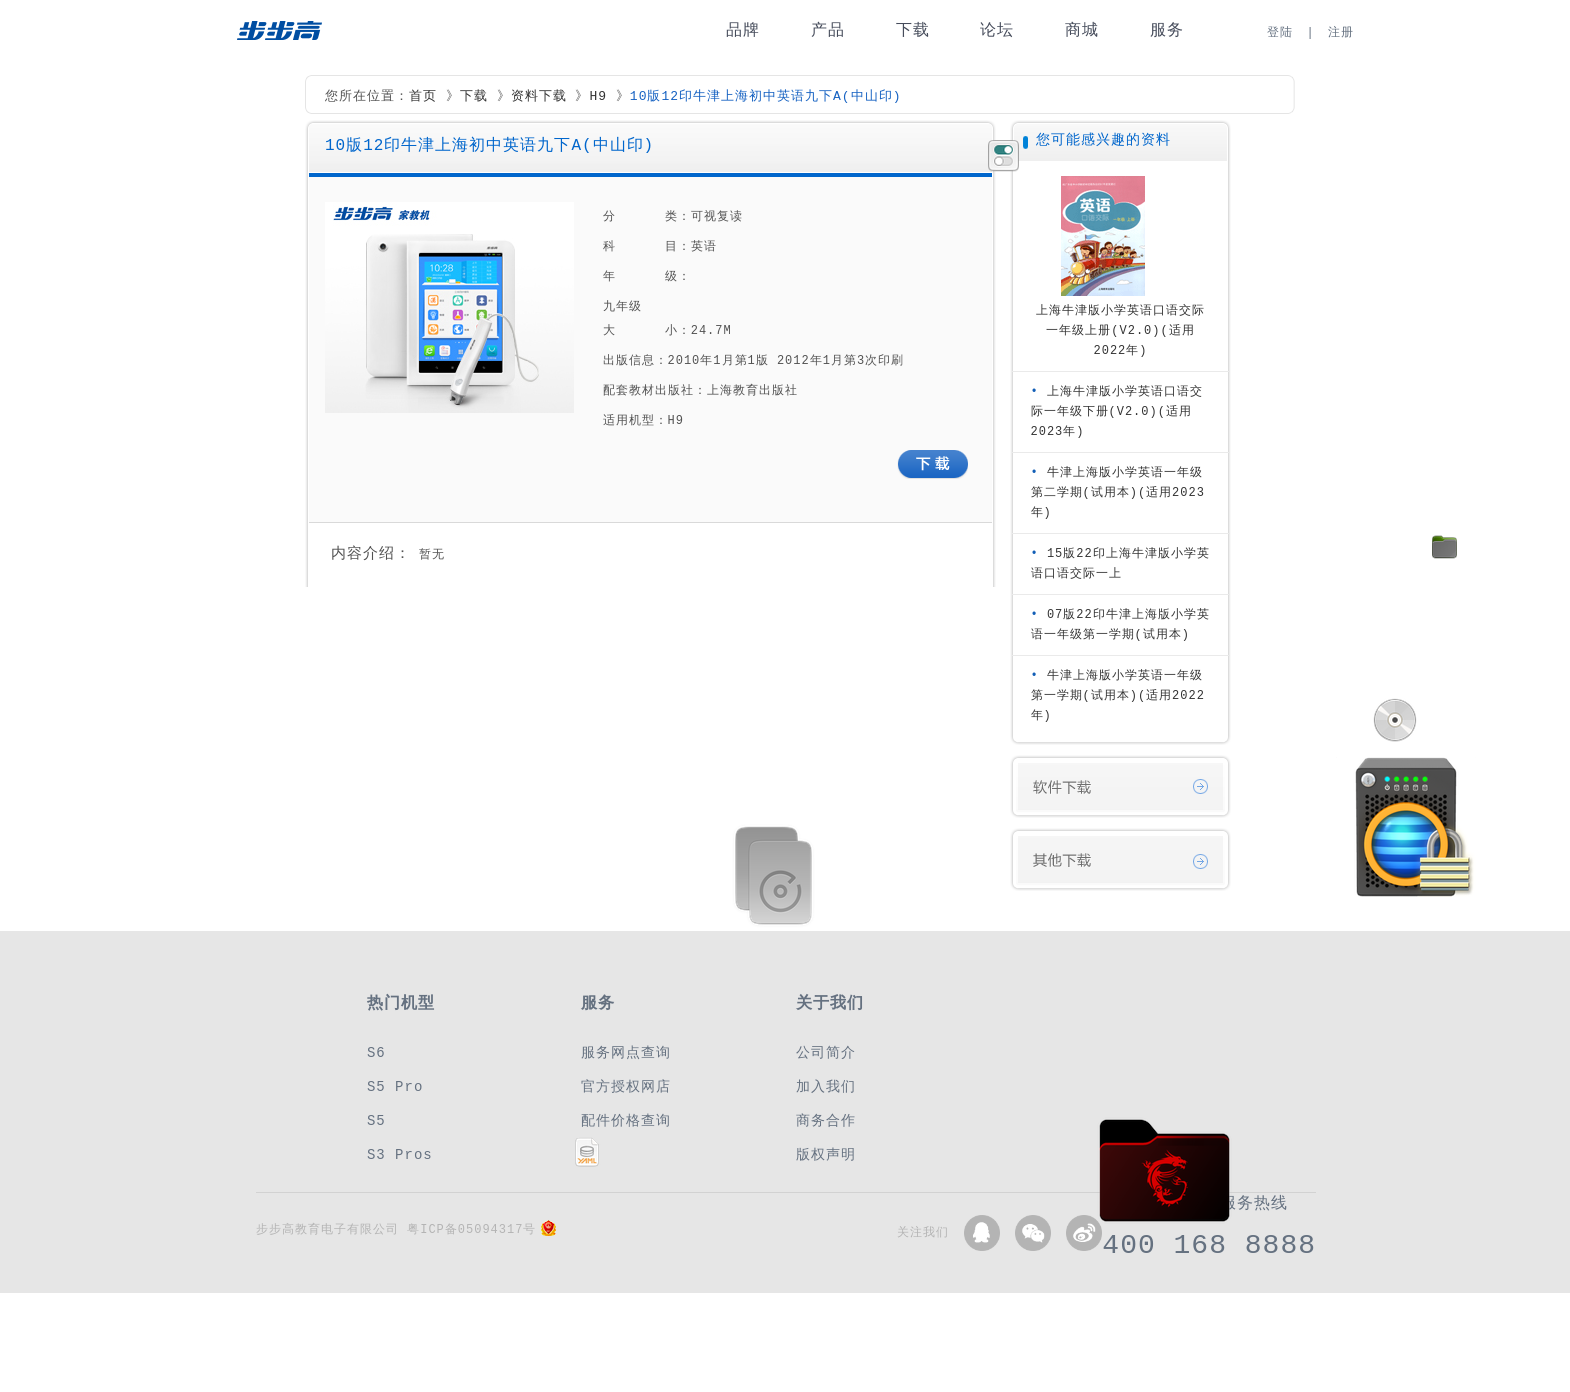 The height and width of the screenshot is (1392, 1570). What do you see at coordinates (1395, 720) in the screenshot?
I see `indicates a CD-ROM or optical disc drive` at bounding box center [1395, 720].